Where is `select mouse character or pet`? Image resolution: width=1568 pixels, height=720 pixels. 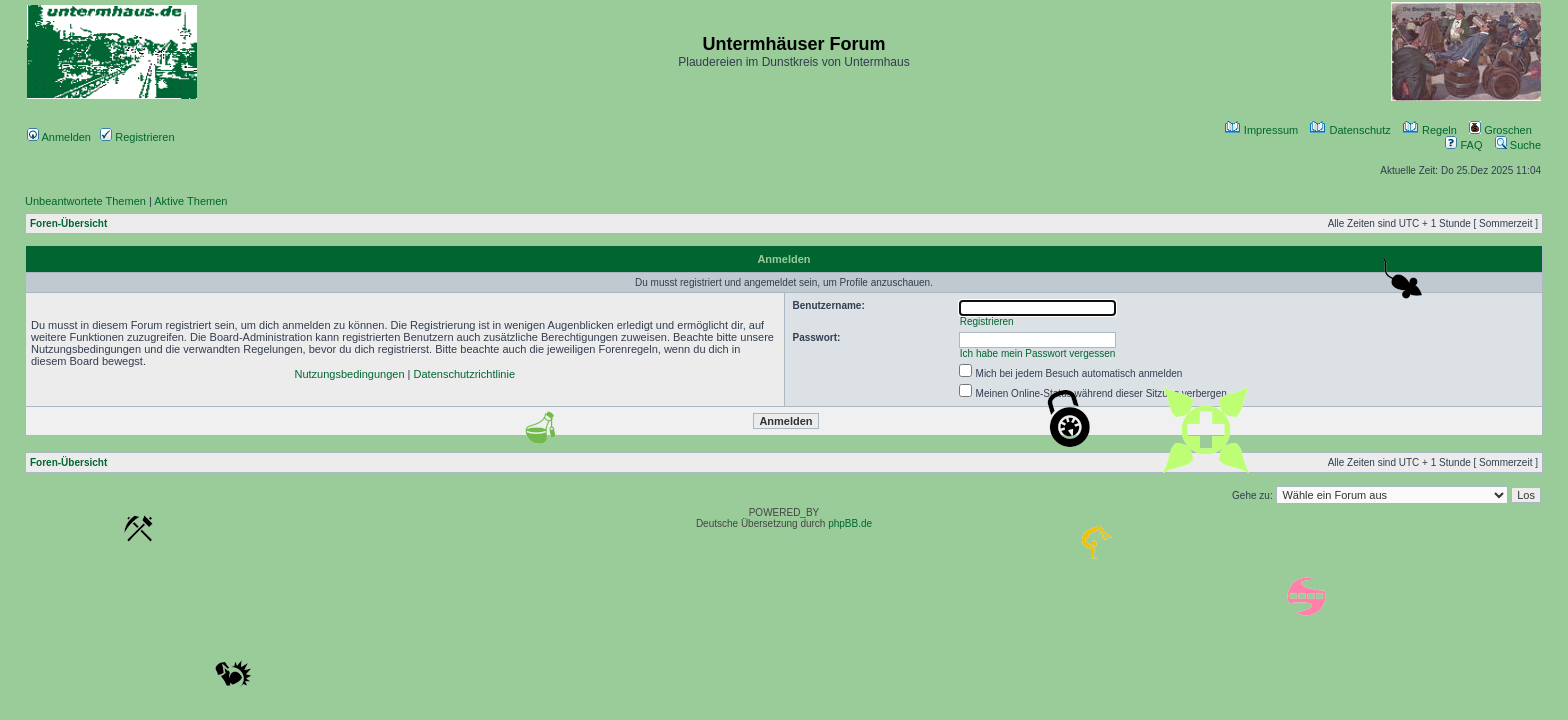 select mouse character or pet is located at coordinates (1403, 278).